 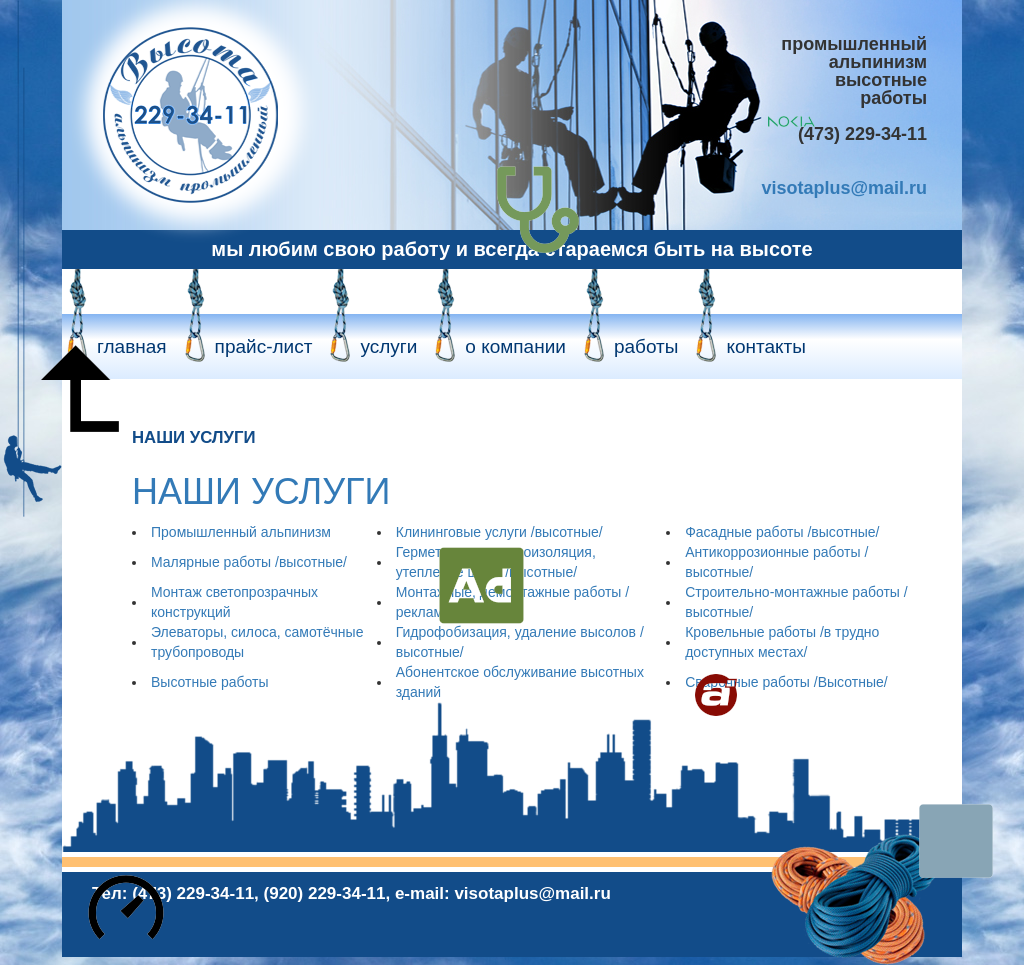 What do you see at coordinates (481, 585) in the screenshot?
I see `indicates sponsored or promotional content` at bounding box center [481, 585].